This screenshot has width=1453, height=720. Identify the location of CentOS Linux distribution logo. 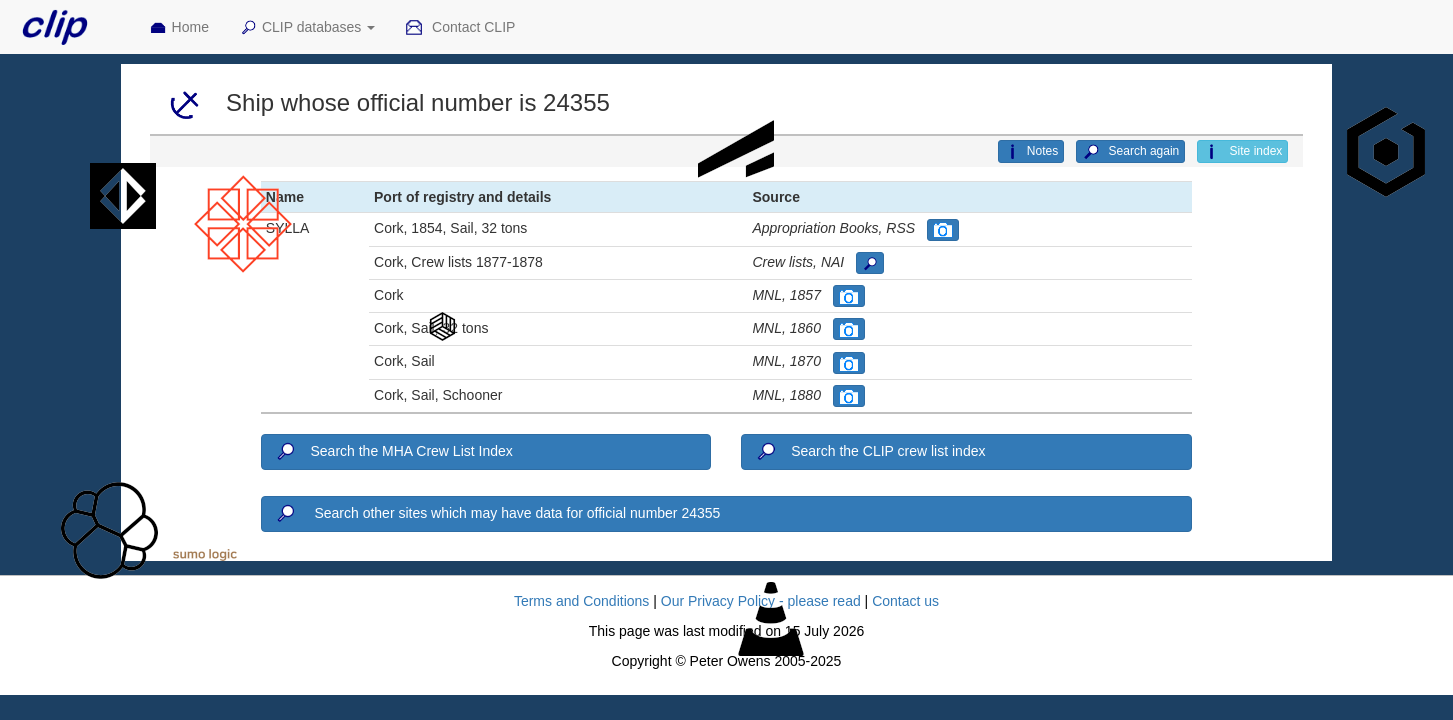
(243, 224).